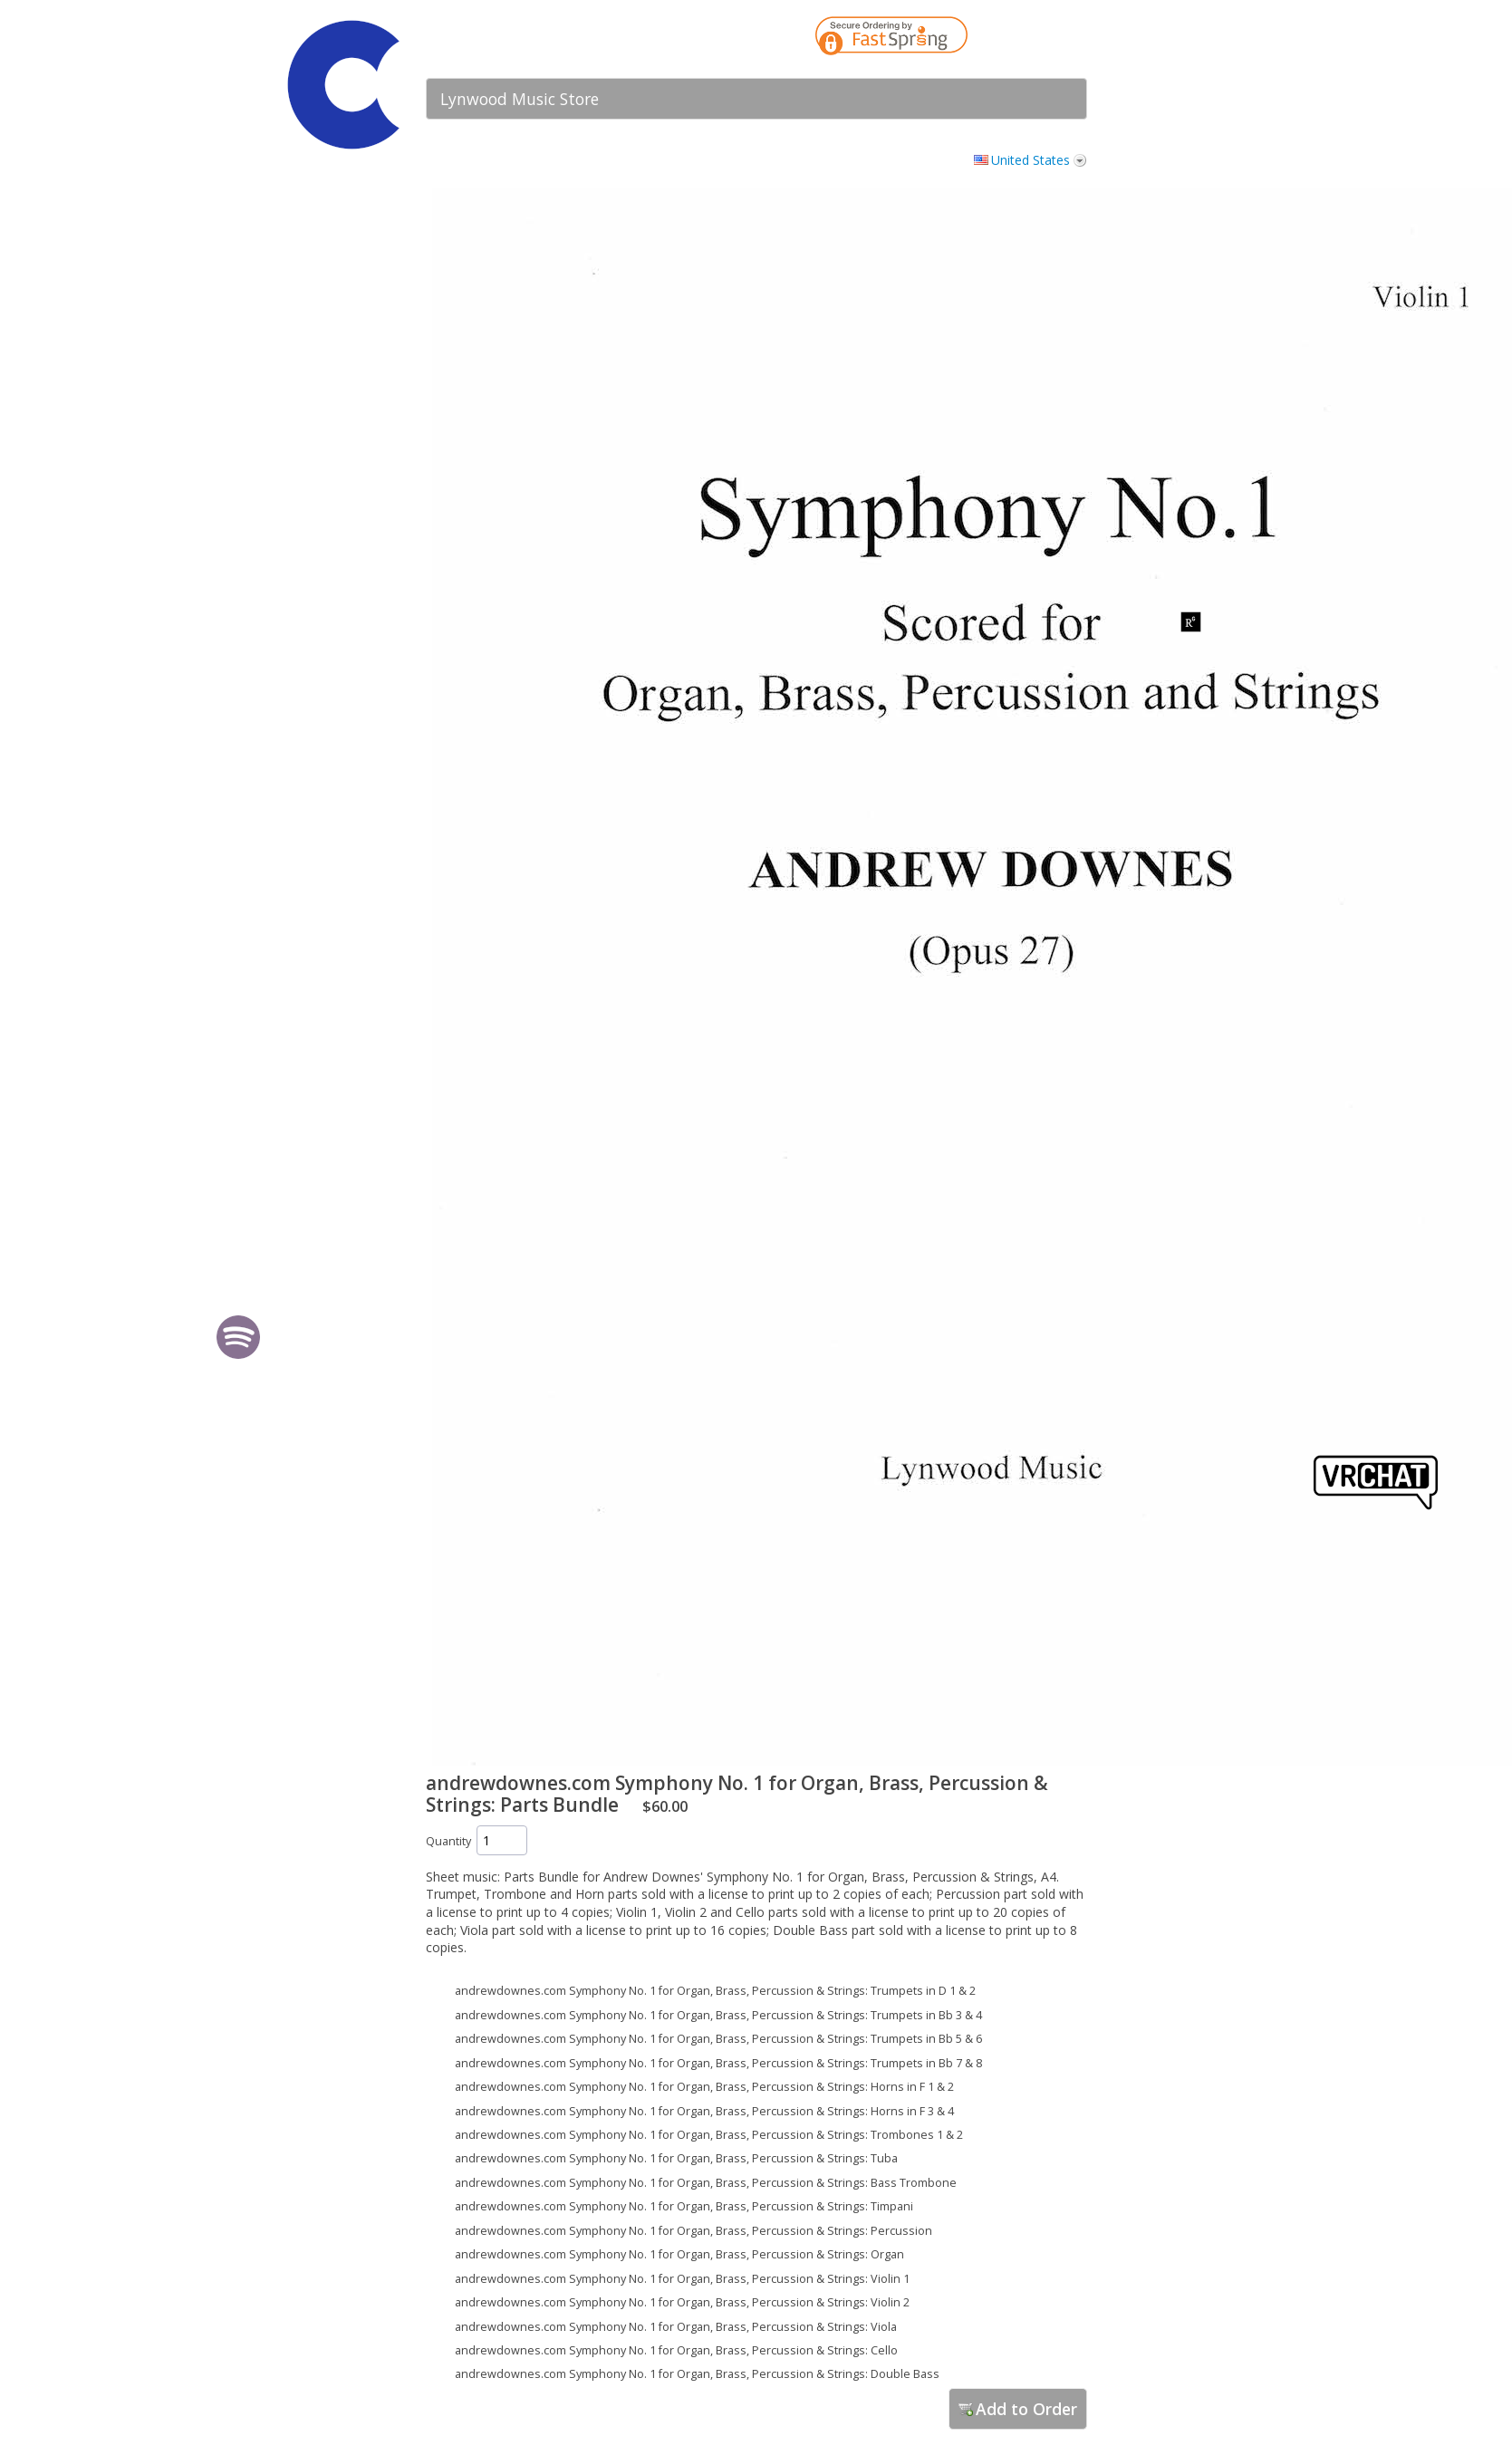 Image resolution: width=1512 pixels, height=2455 pixels. I want to click on open spotify, so click(238, 1337).